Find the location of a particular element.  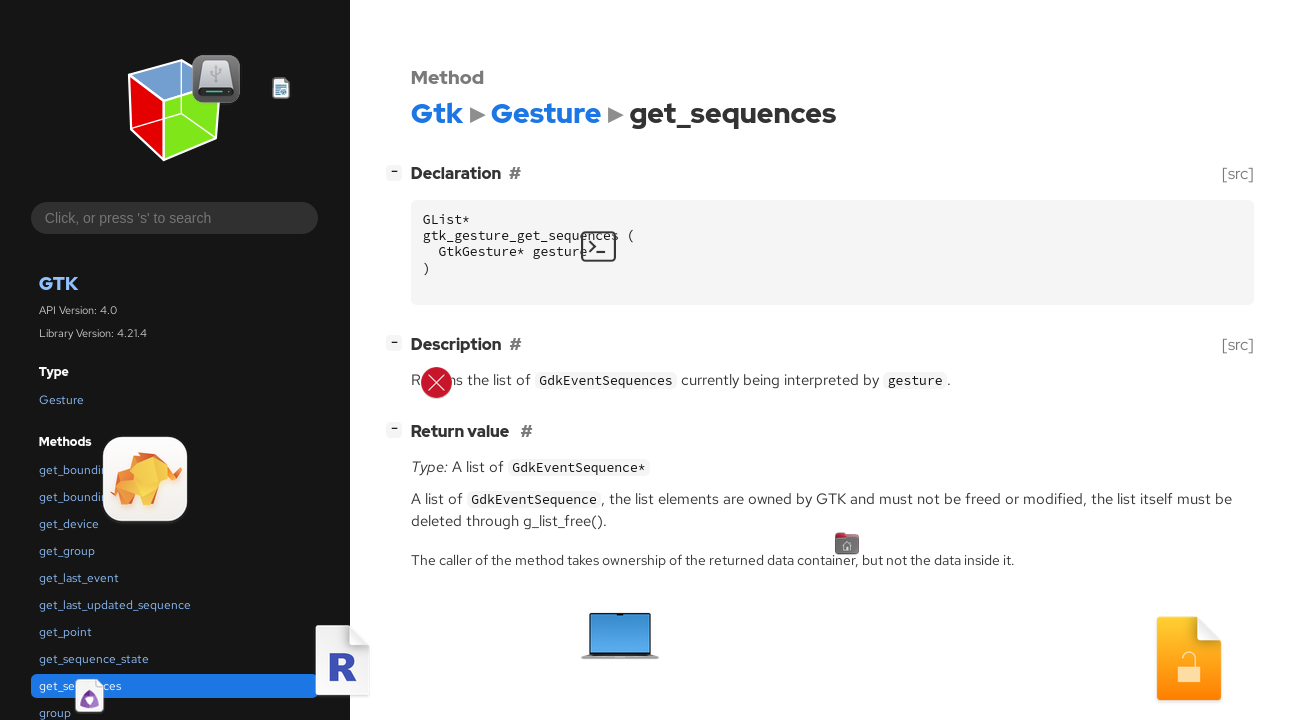

create a bootable USB drive is located at coordinates (216, 79).